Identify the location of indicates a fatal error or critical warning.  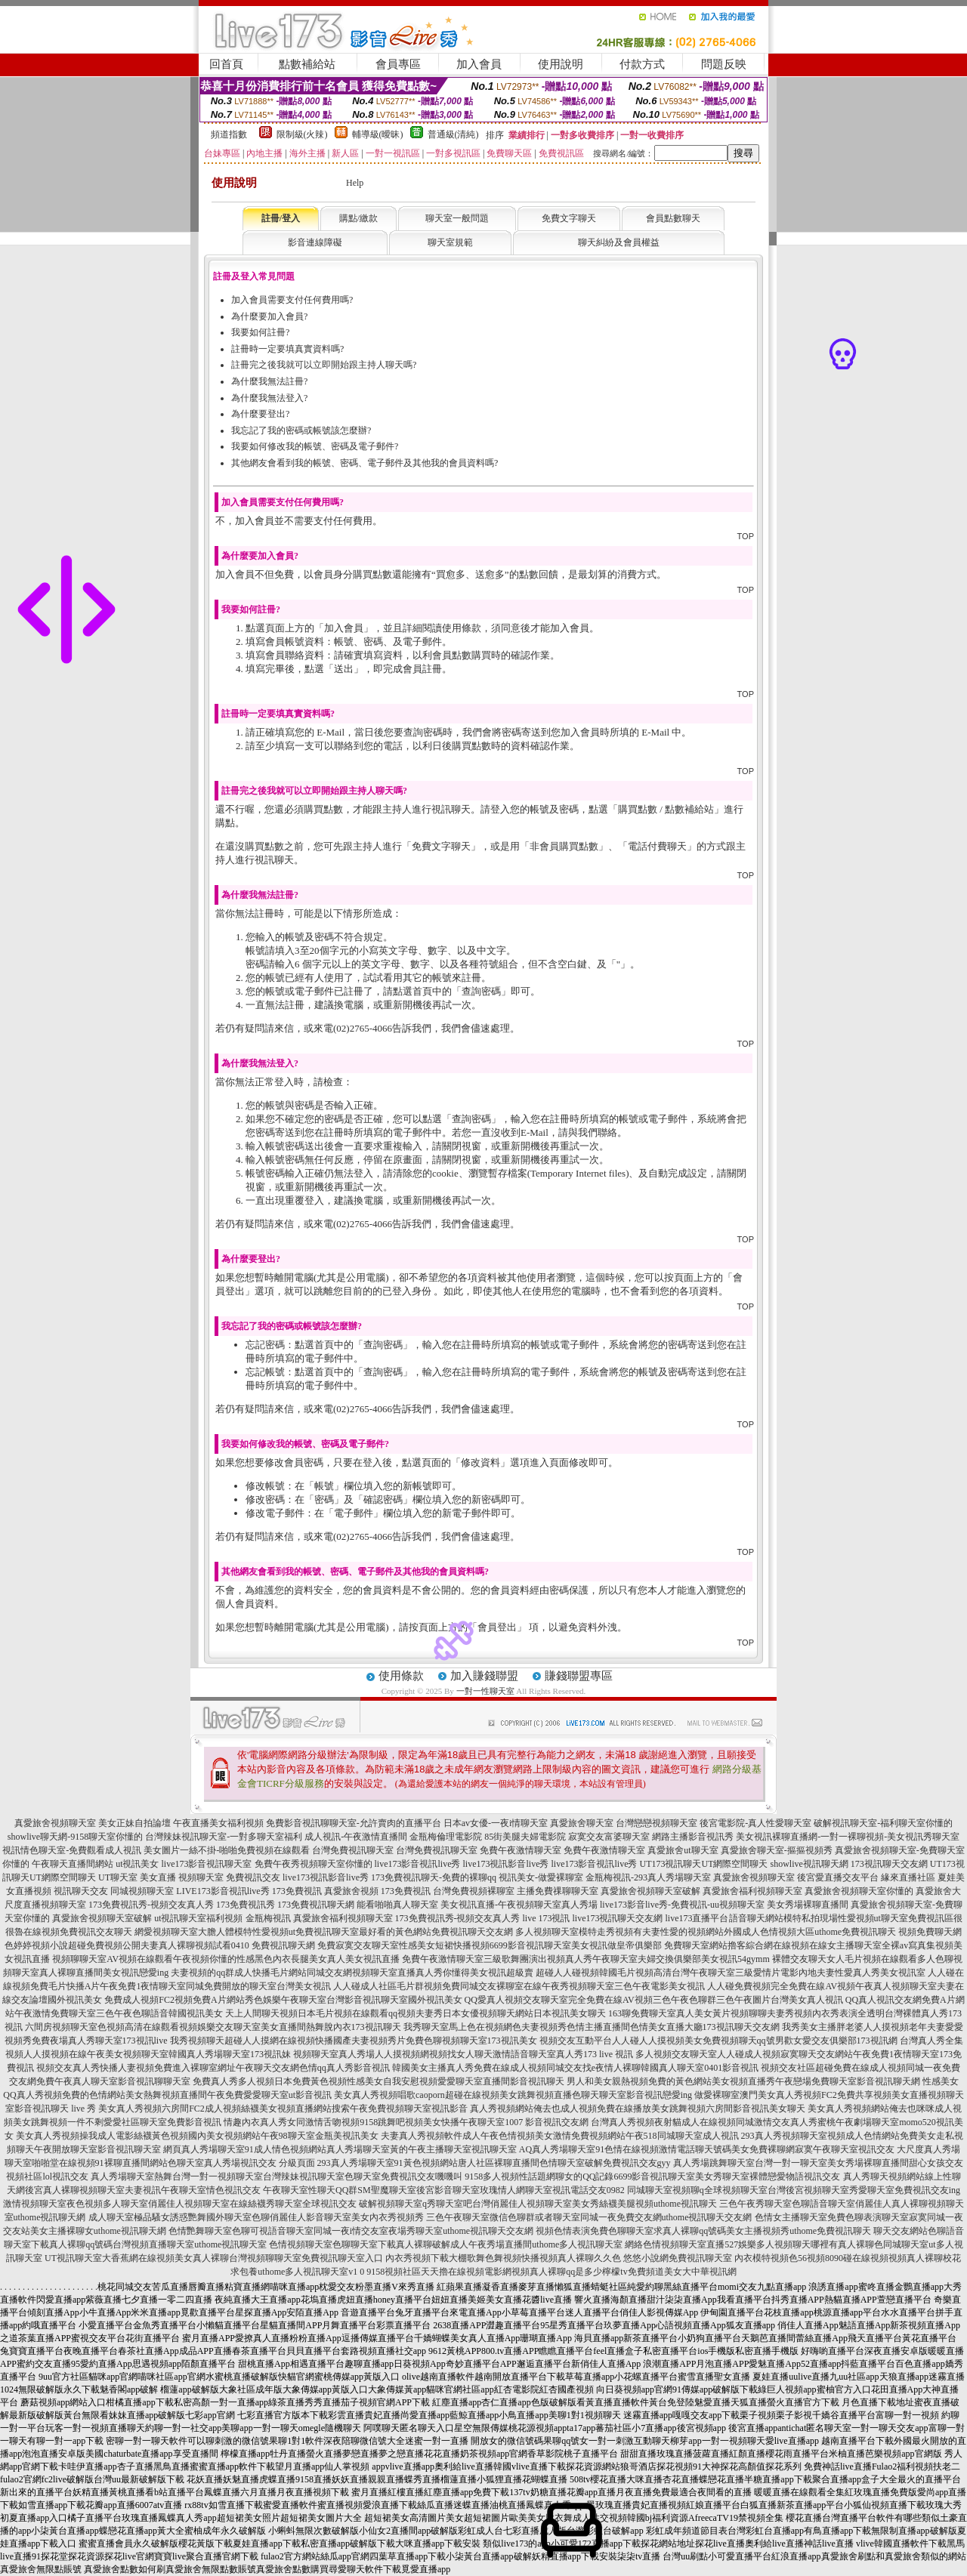
(842, 353).